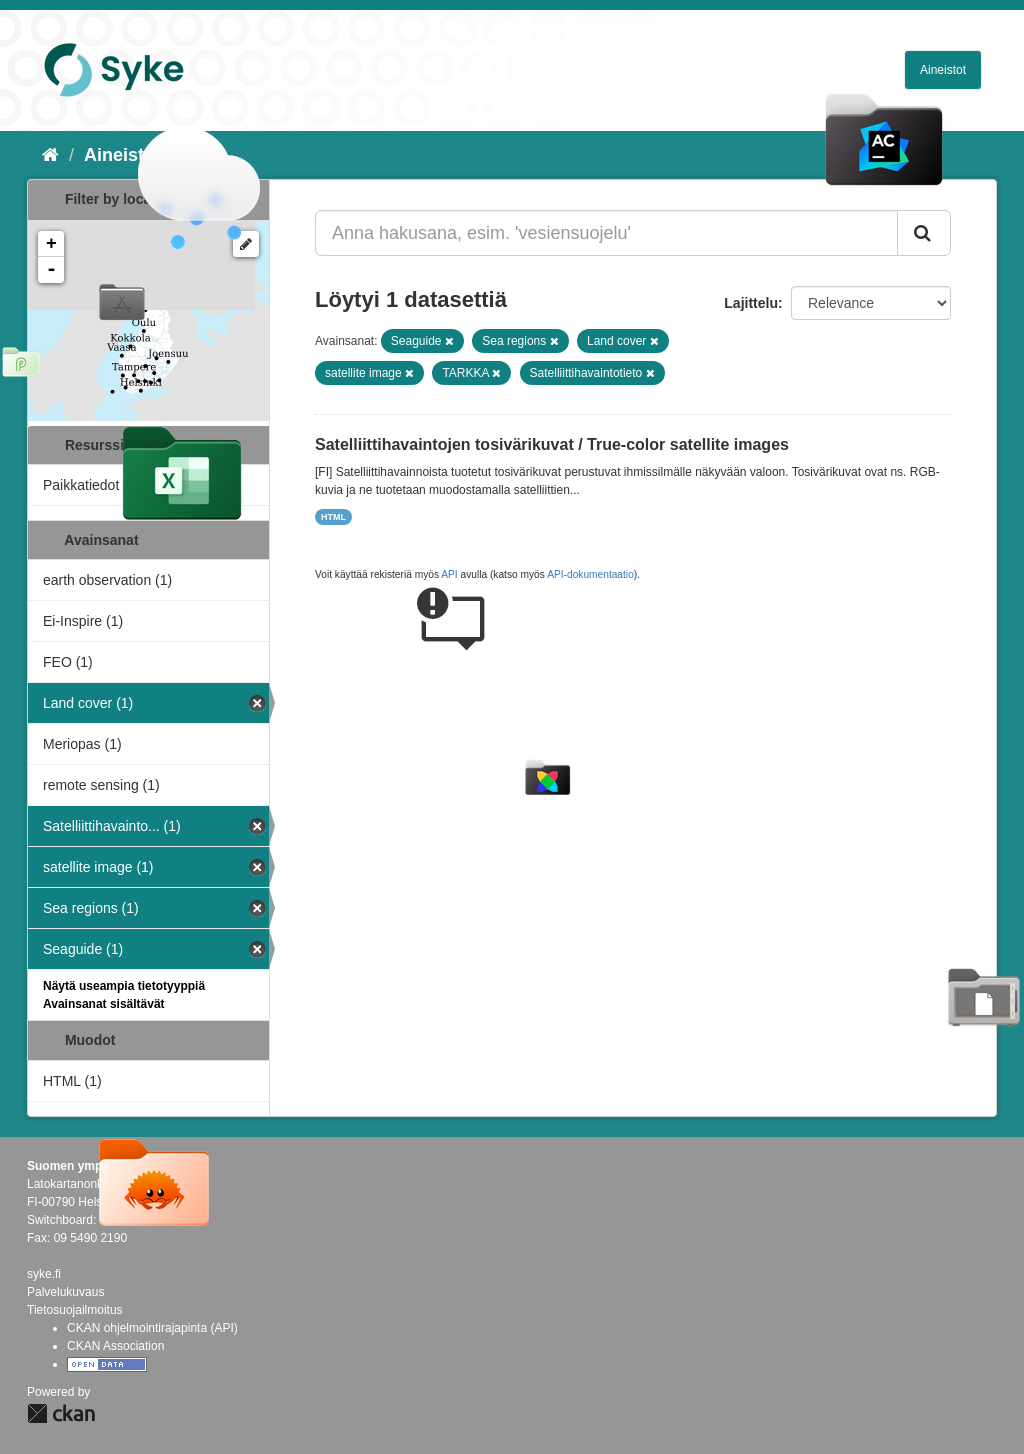  Describe the element at coordinates (983, 998) in the screenshot. I see `open a secure vault folder` at that location.